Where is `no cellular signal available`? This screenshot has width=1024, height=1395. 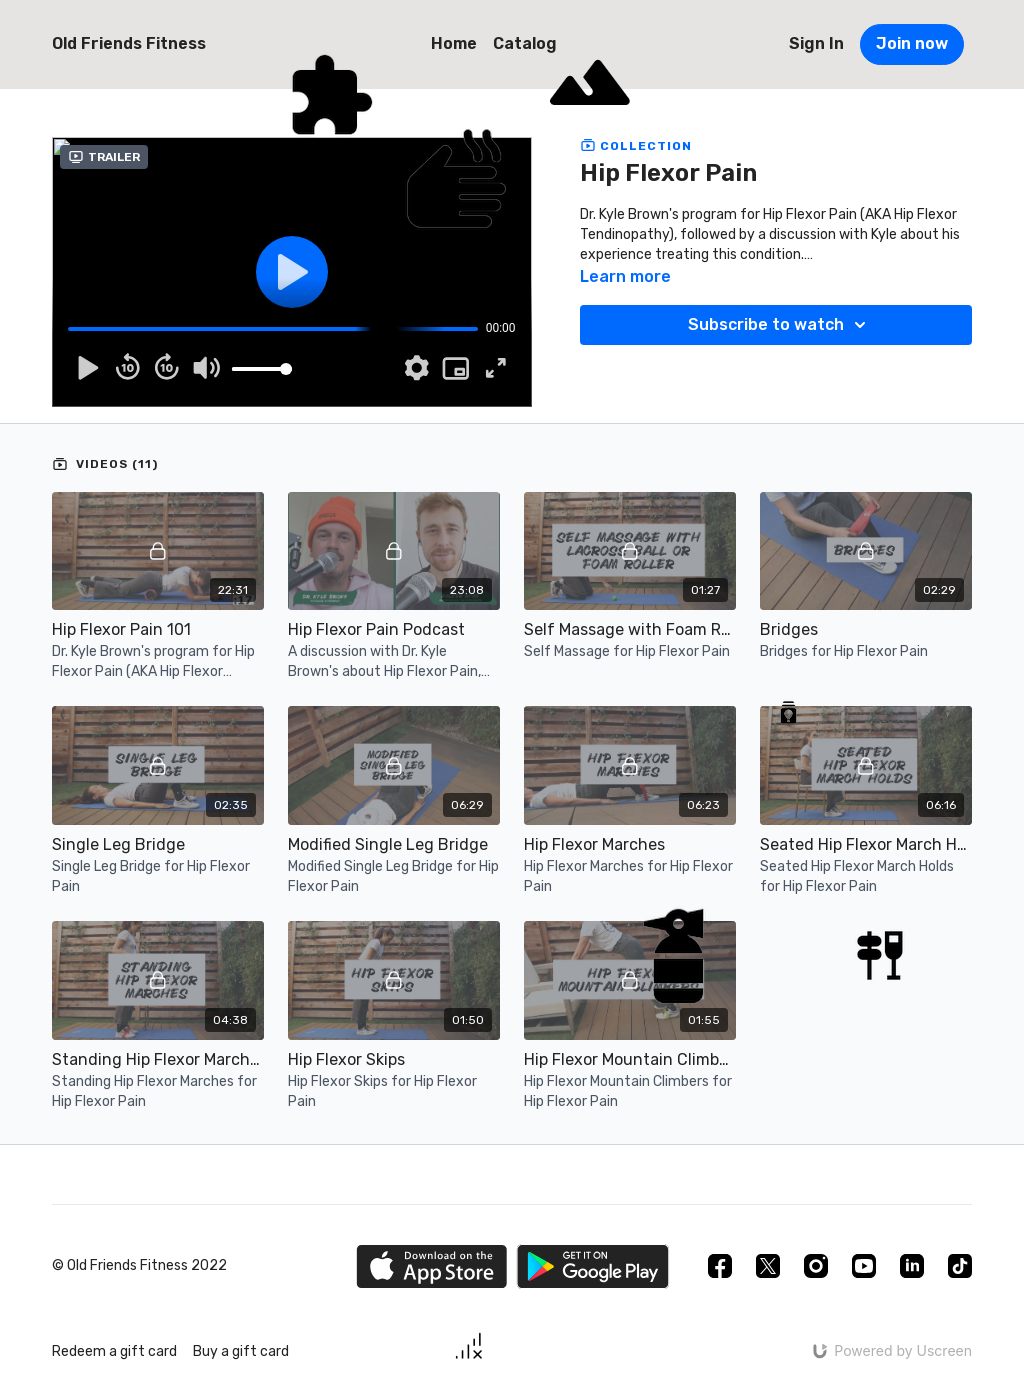
no cellular signal available is located at coordinates (469, 1347).